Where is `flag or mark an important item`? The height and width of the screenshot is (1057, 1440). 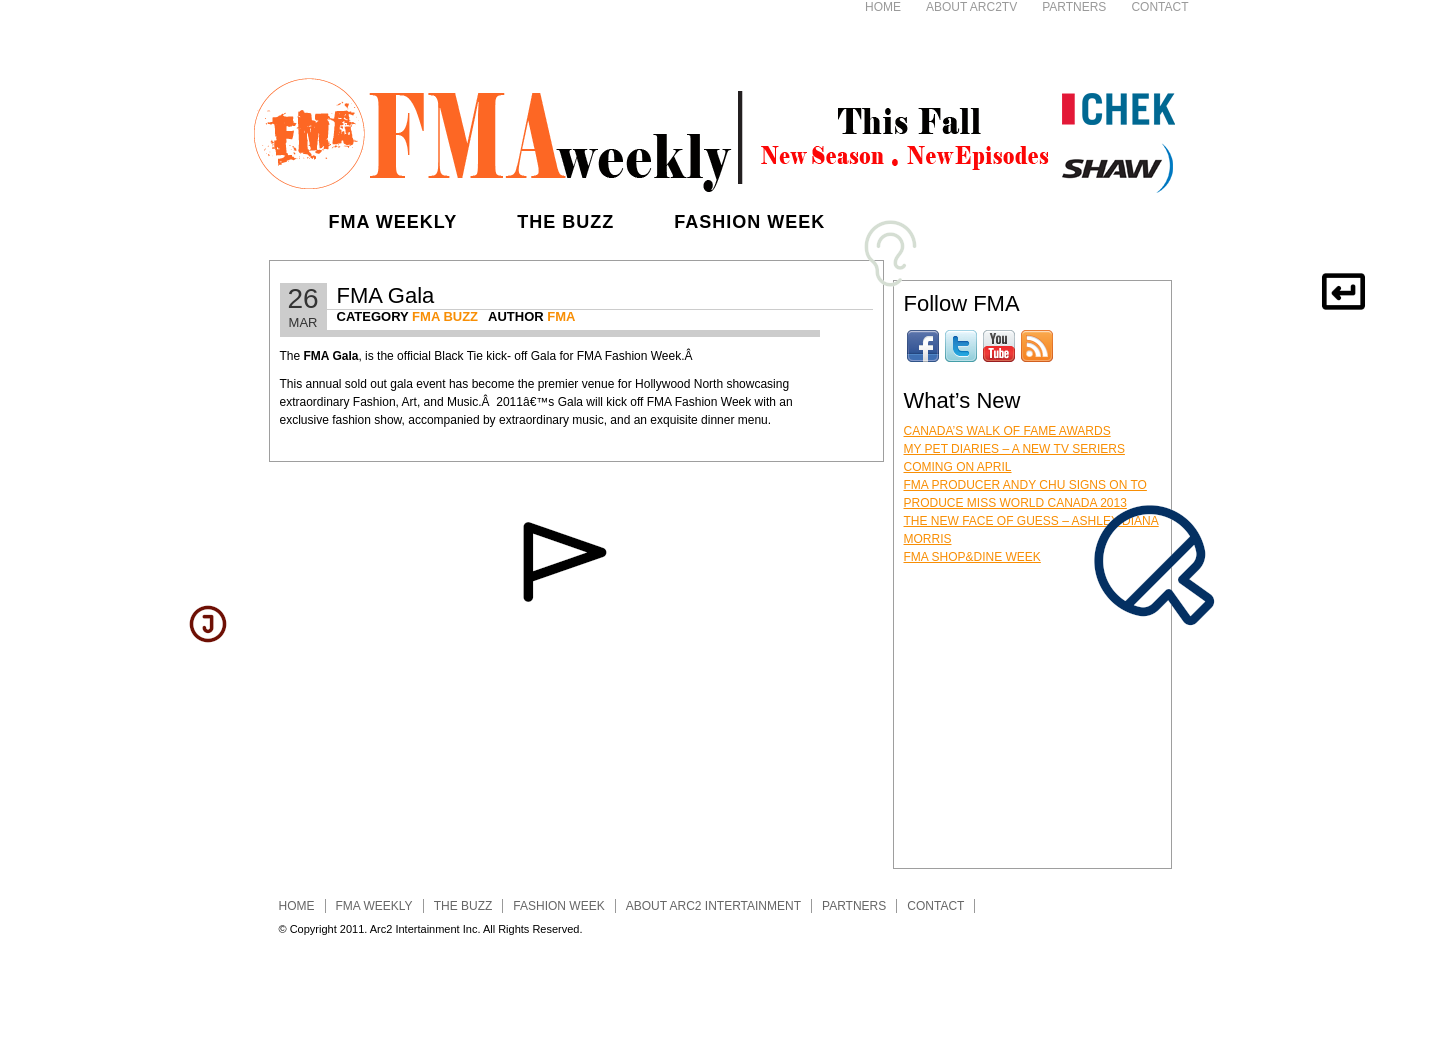 flag or mark an important item is located at coordinates (557, 562).